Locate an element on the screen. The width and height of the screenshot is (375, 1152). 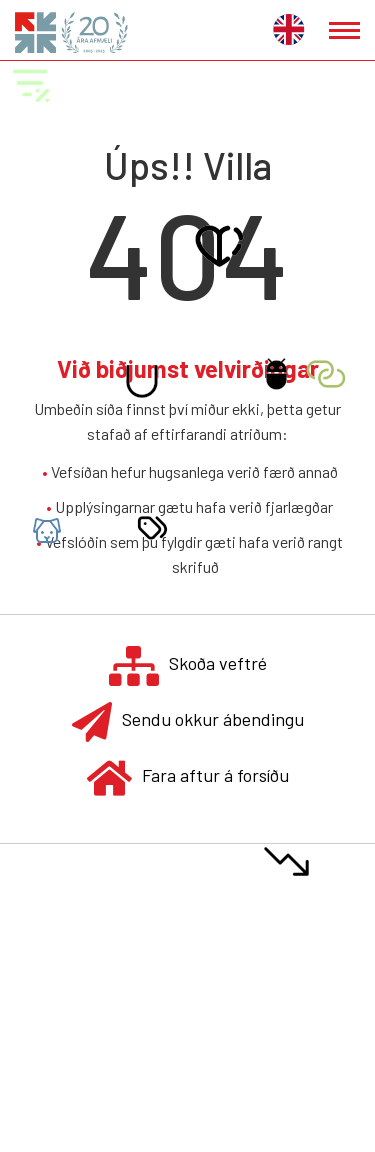
android debug bridge (adb) connection status is located at coordinates (276, 373).